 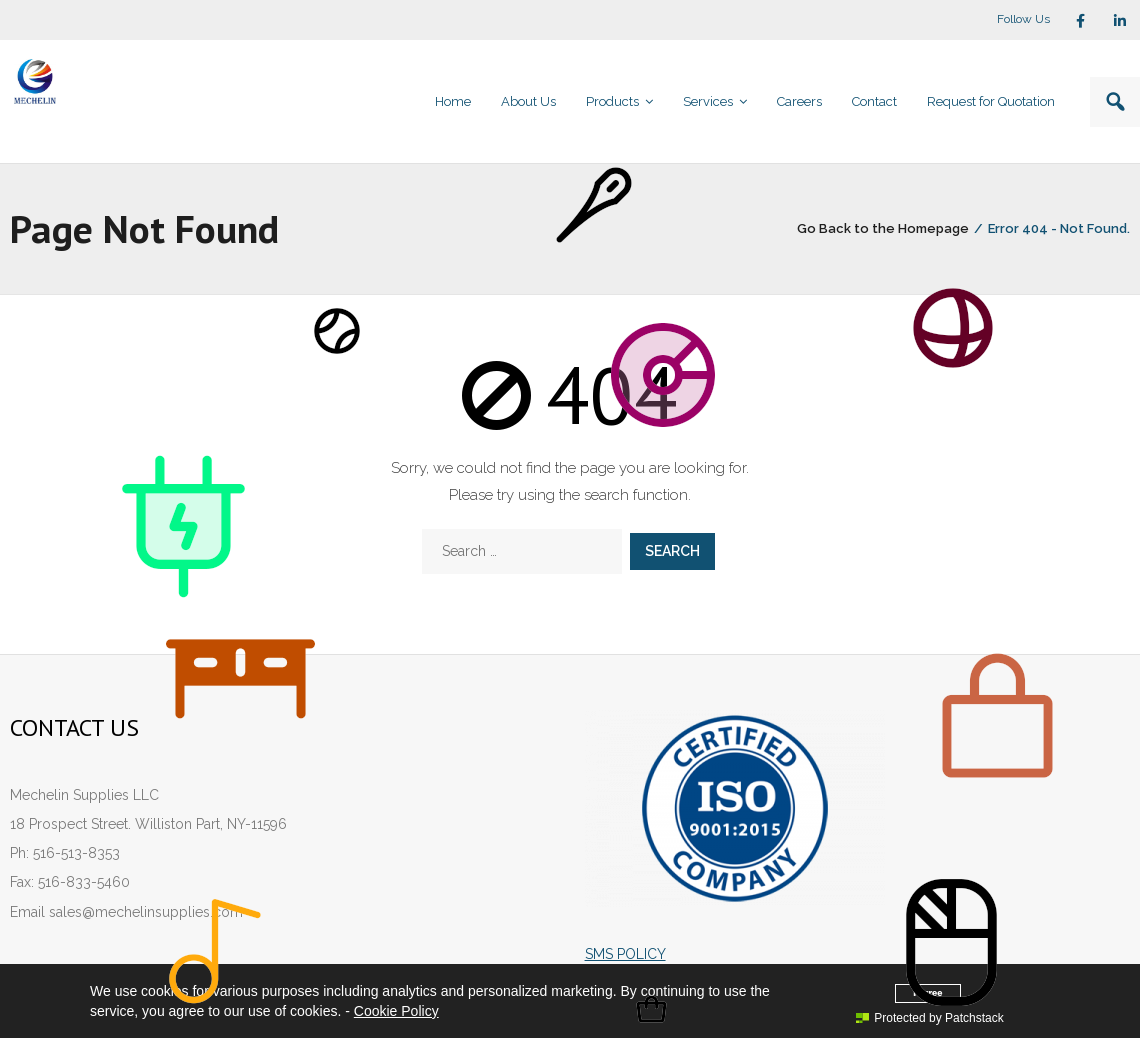 What do you see at coordinates (337, 331) in the screenshot?
I see `access tennis or racquet sports content` at bounding box center [337, 331].